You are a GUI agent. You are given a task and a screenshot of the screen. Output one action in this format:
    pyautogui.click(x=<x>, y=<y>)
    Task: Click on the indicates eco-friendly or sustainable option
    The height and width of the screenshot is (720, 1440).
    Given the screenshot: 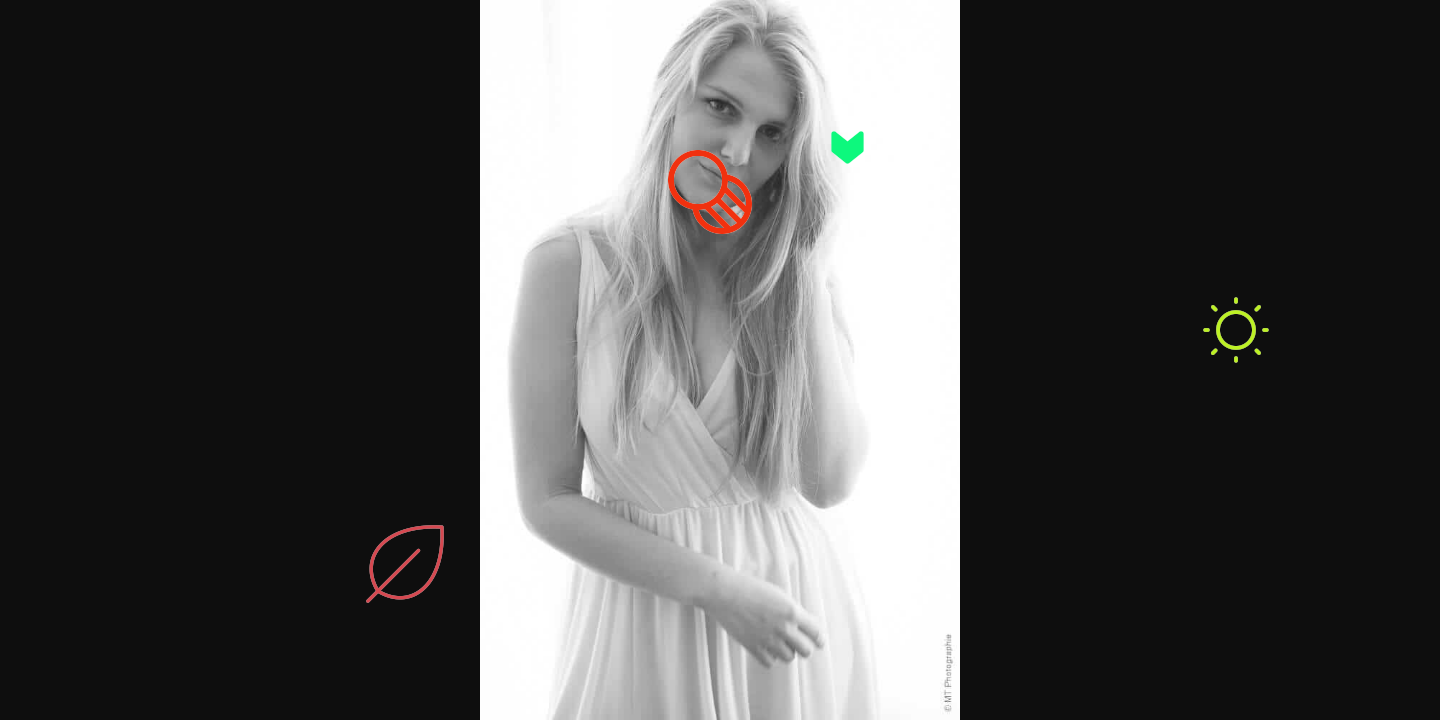 What is the action you would take?
    pyautogui.click(x=405, y=564)
    